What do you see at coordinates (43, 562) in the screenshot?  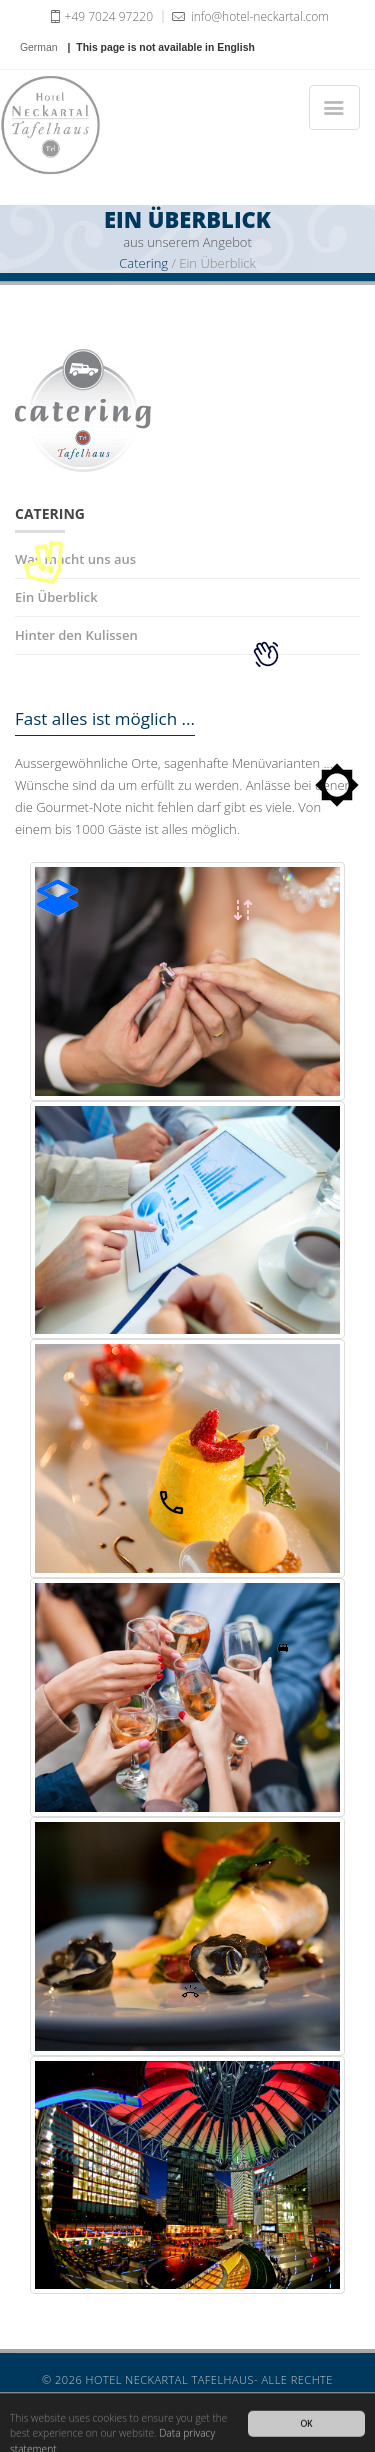 I see `open the Deliveroo food delivery app` at bounding box center [43, 562].